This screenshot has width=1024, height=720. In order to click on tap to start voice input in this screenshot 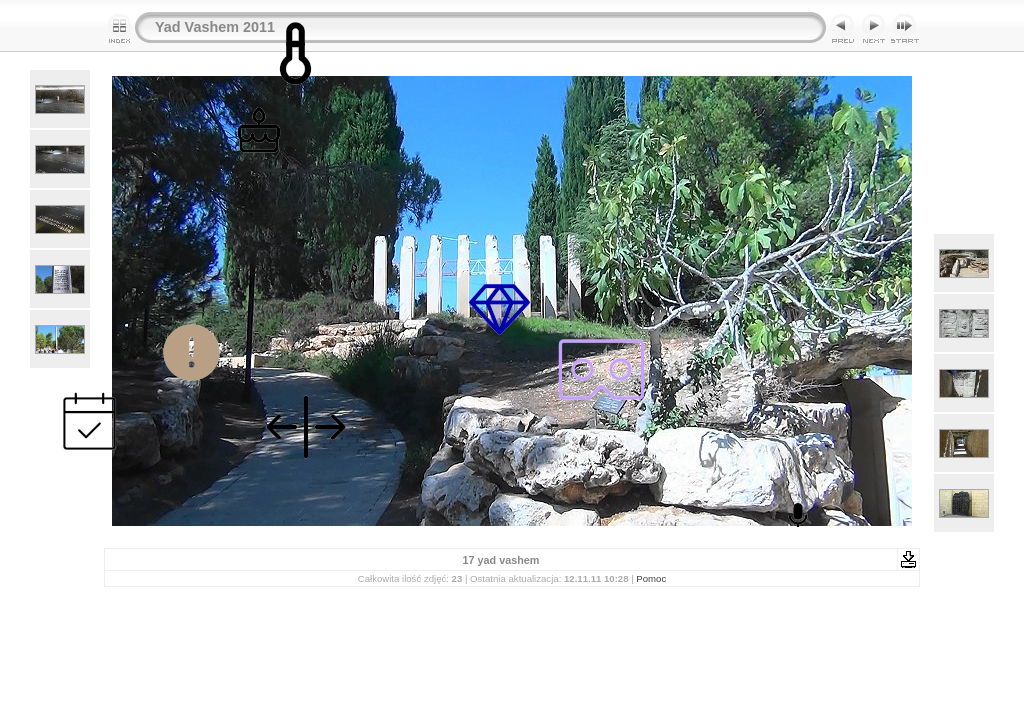, I will do `click(798, 515)`.